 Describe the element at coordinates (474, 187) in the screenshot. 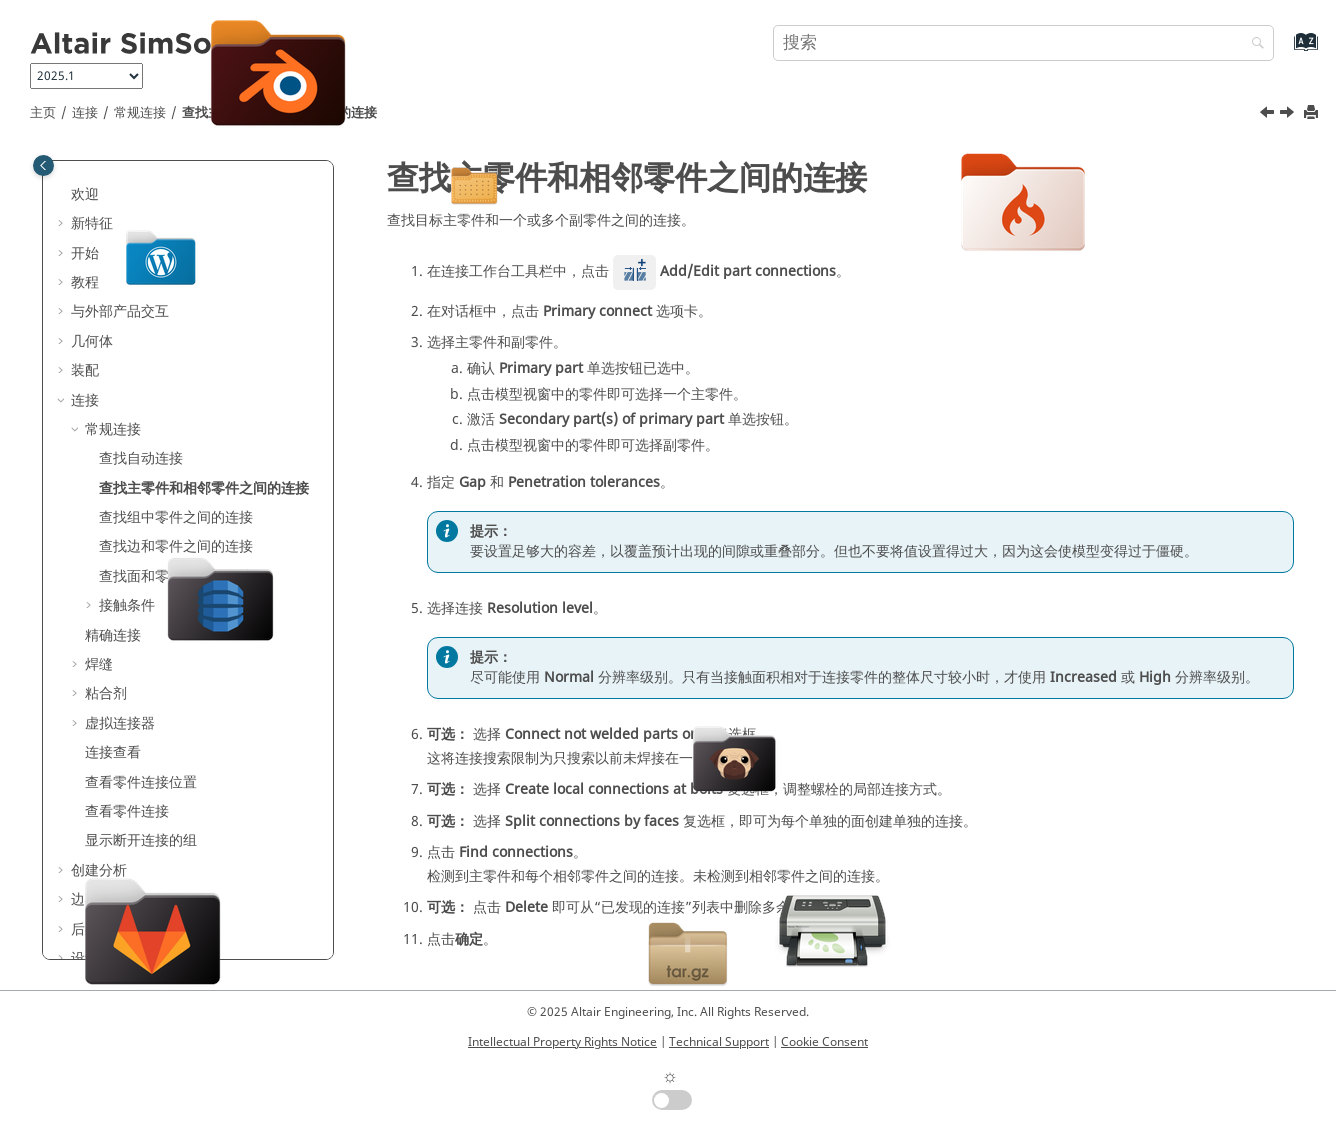

I see `open the eatbiscuit application folder` at that location.